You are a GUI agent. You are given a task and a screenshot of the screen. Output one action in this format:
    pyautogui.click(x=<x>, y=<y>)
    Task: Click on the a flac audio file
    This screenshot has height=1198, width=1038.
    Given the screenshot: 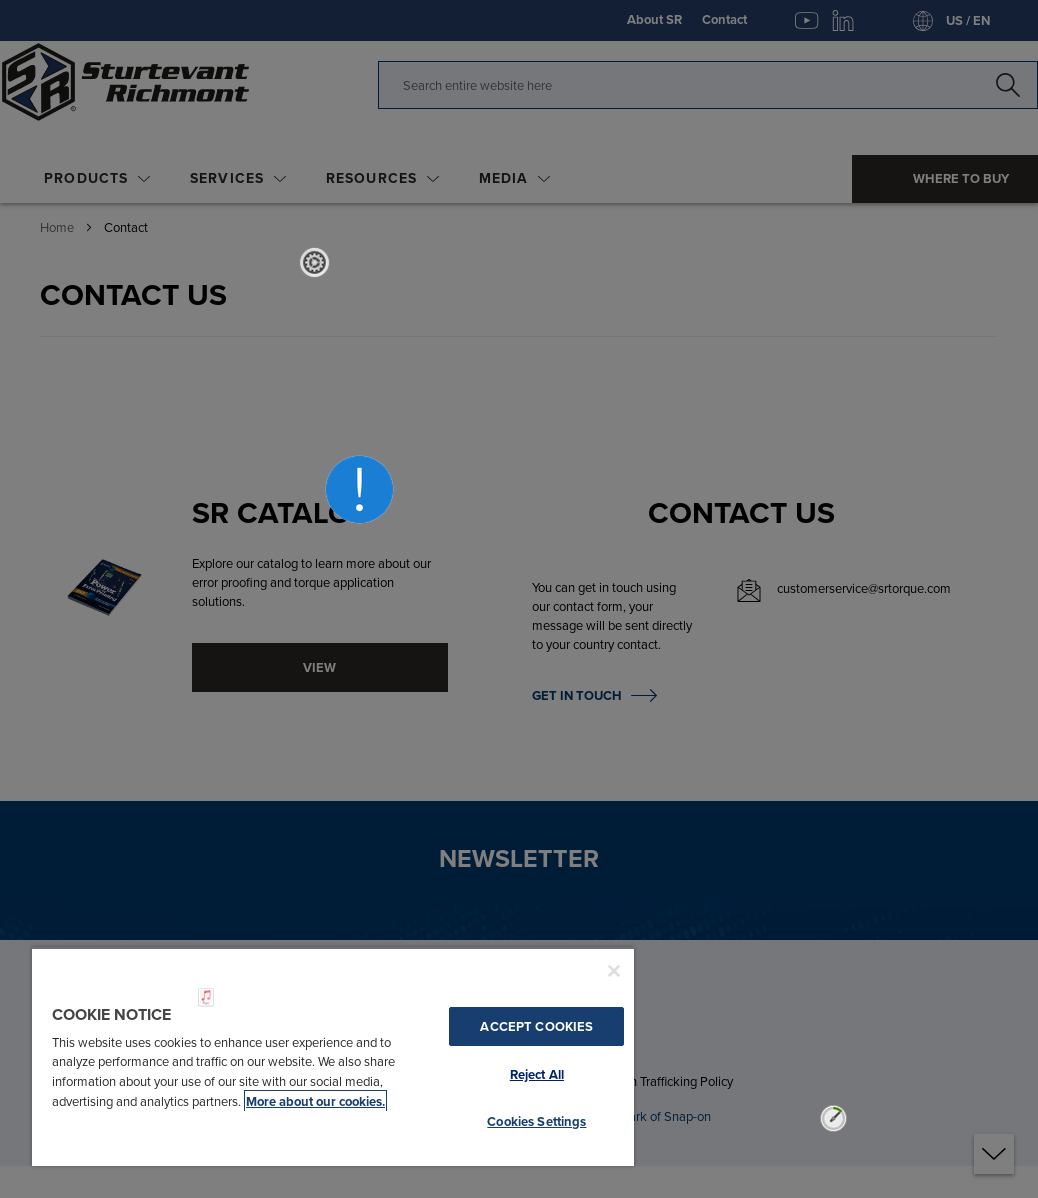 What is the action you would take?
    pyautogui.click(x=206, y=997)
    